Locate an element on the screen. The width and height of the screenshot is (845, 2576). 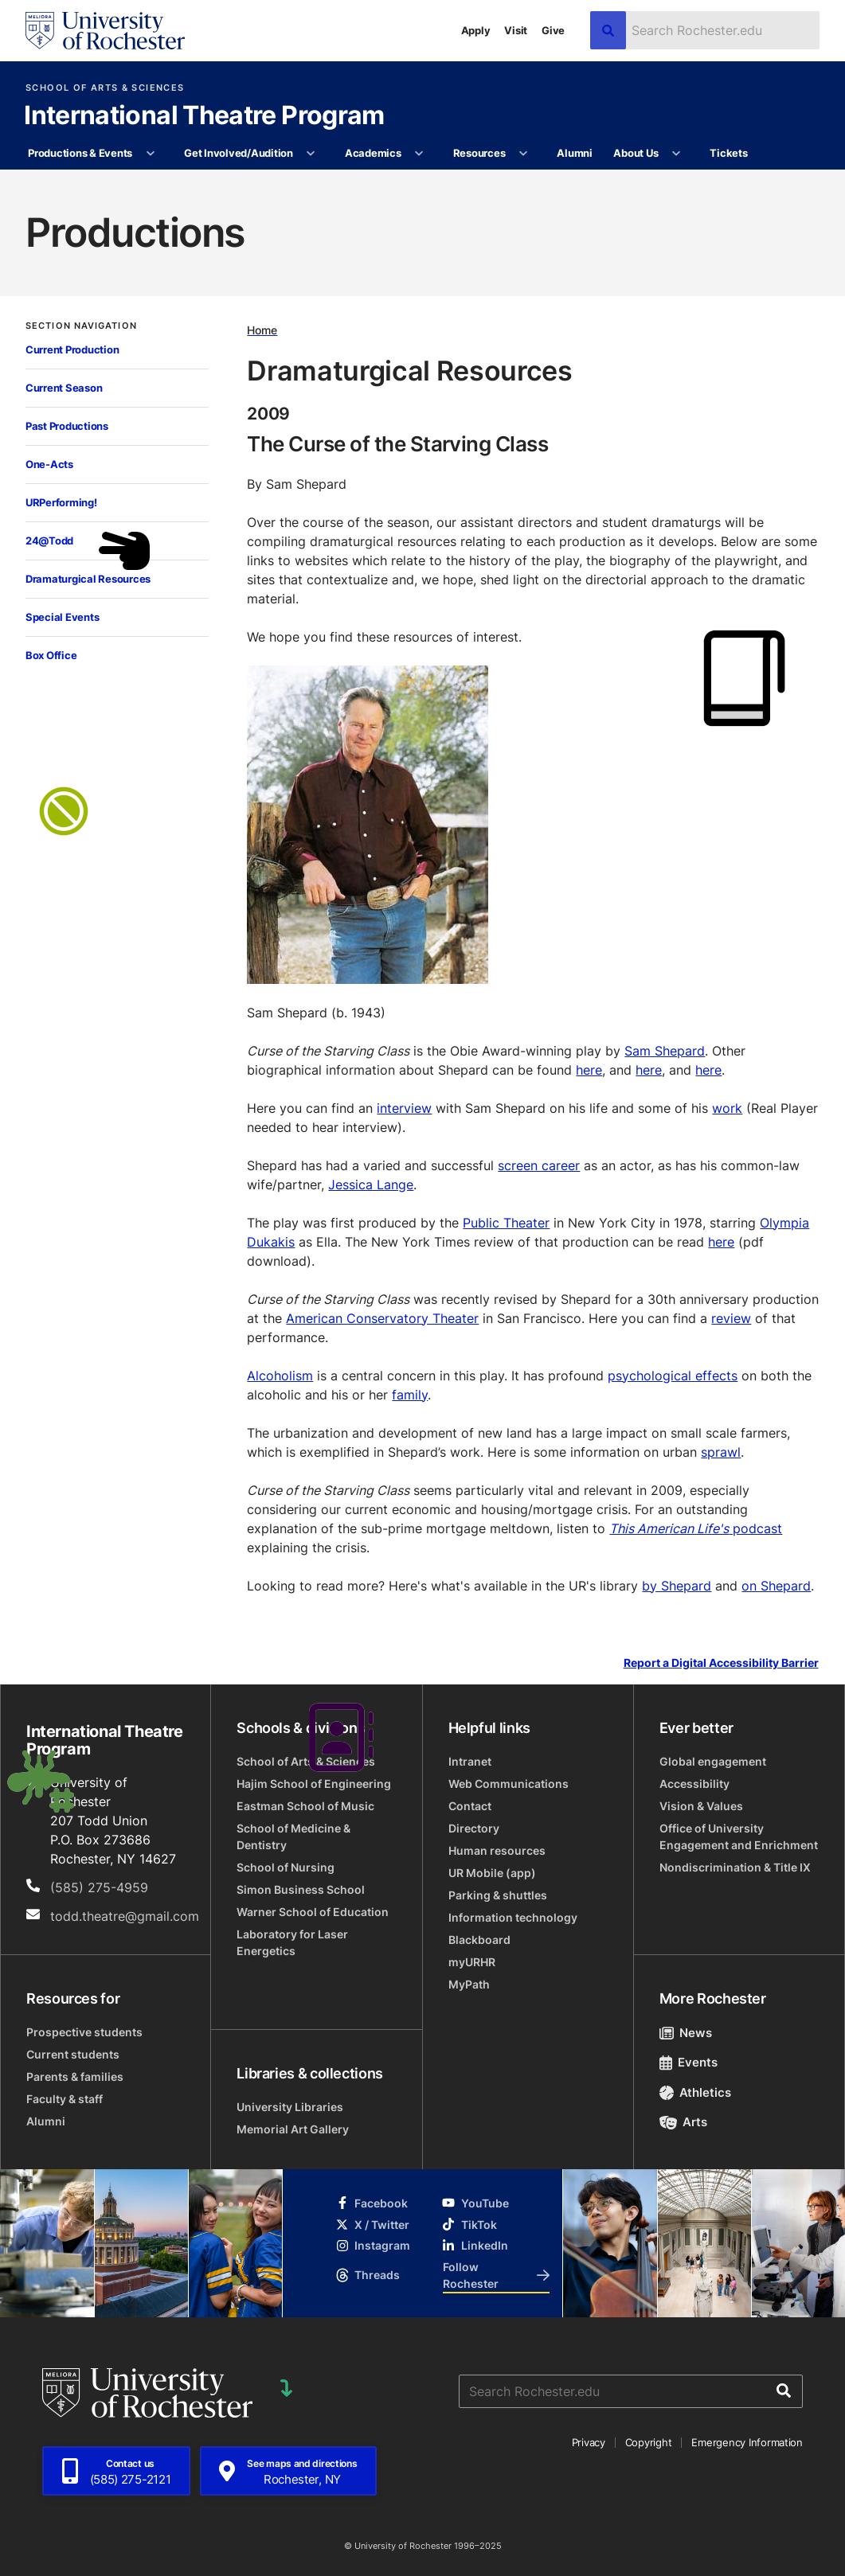
indicates a blocked or prohibited action is located at coordinates (64, 811).